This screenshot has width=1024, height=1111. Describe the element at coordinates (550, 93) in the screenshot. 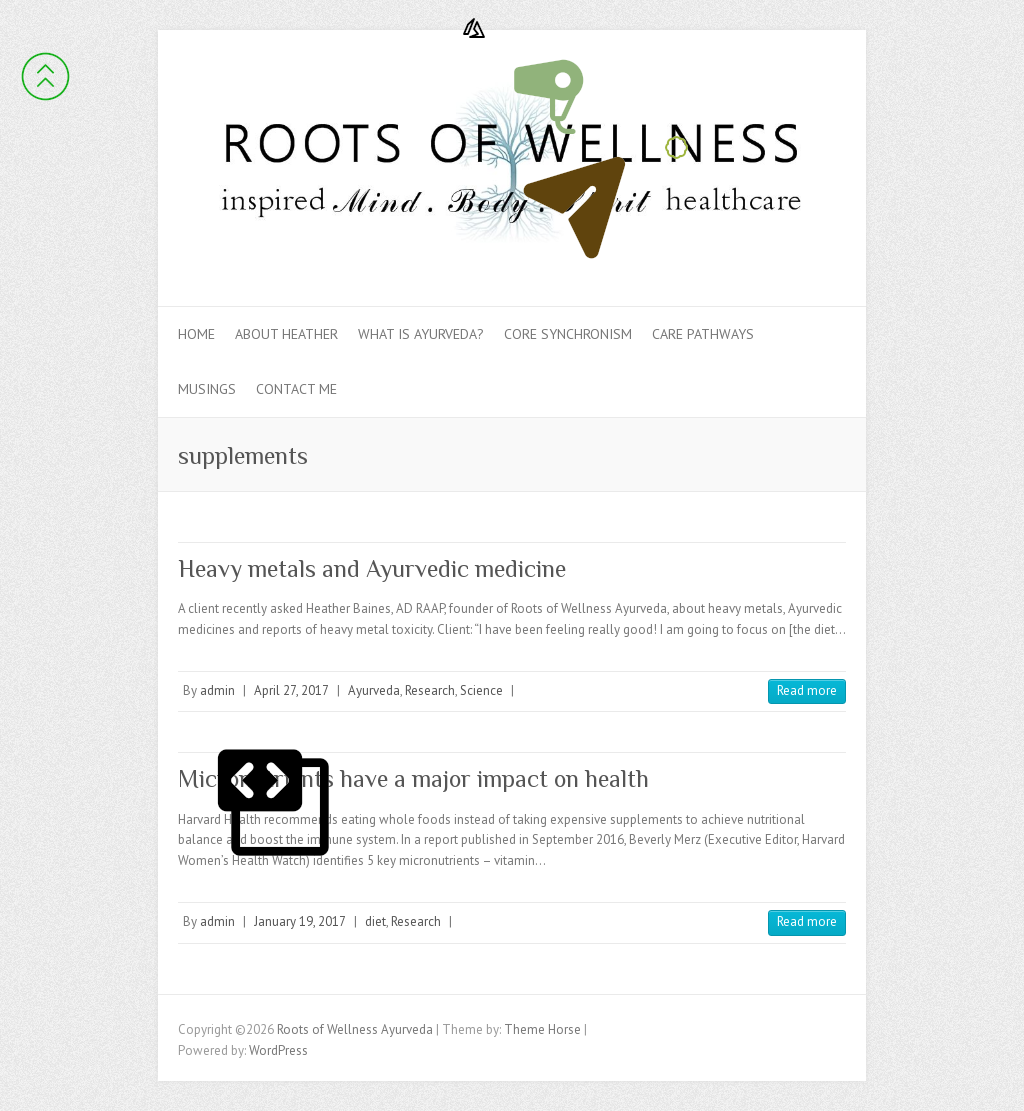

I see `access hair styling or beauty tools` at that location.